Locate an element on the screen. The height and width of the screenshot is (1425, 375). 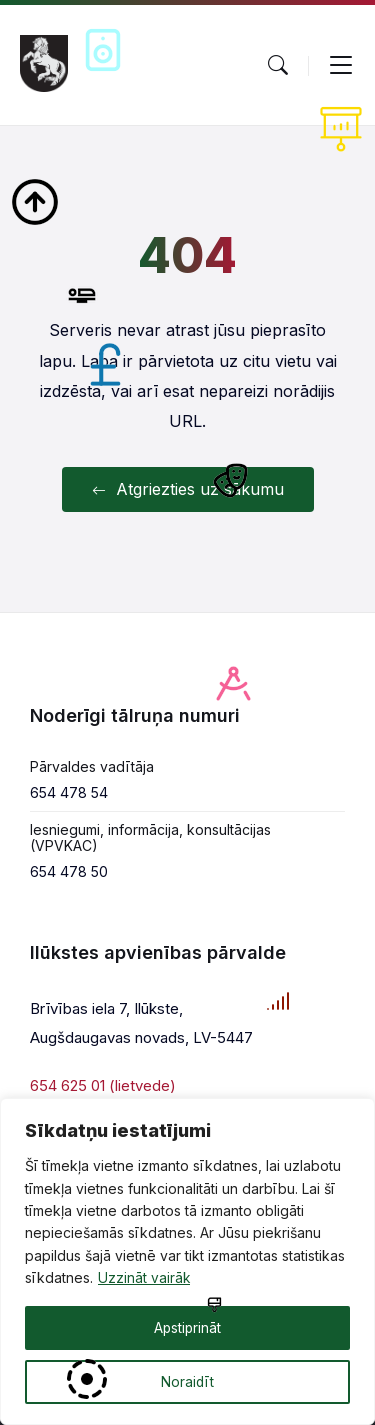
indicates cellular or network signal strength is located at coordinates (278, 1001).